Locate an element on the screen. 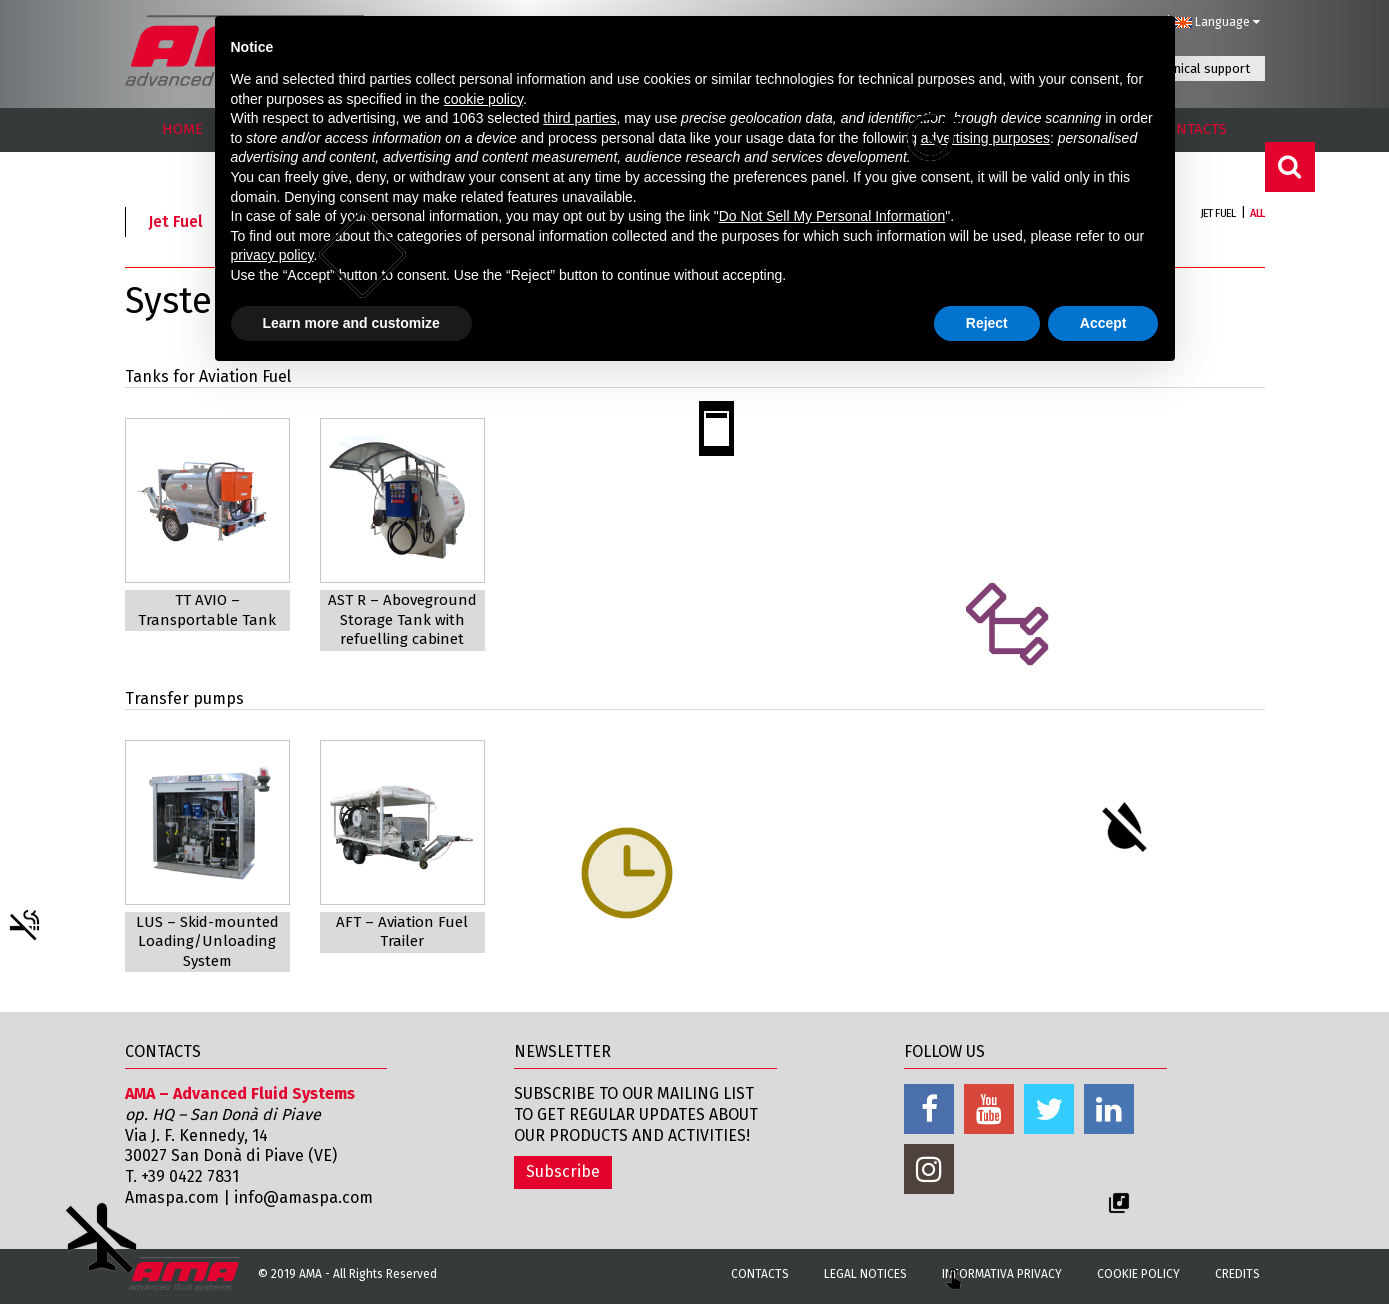 The image size is (1389, 1304). access your music library is located at coordinates (1119, 1203).